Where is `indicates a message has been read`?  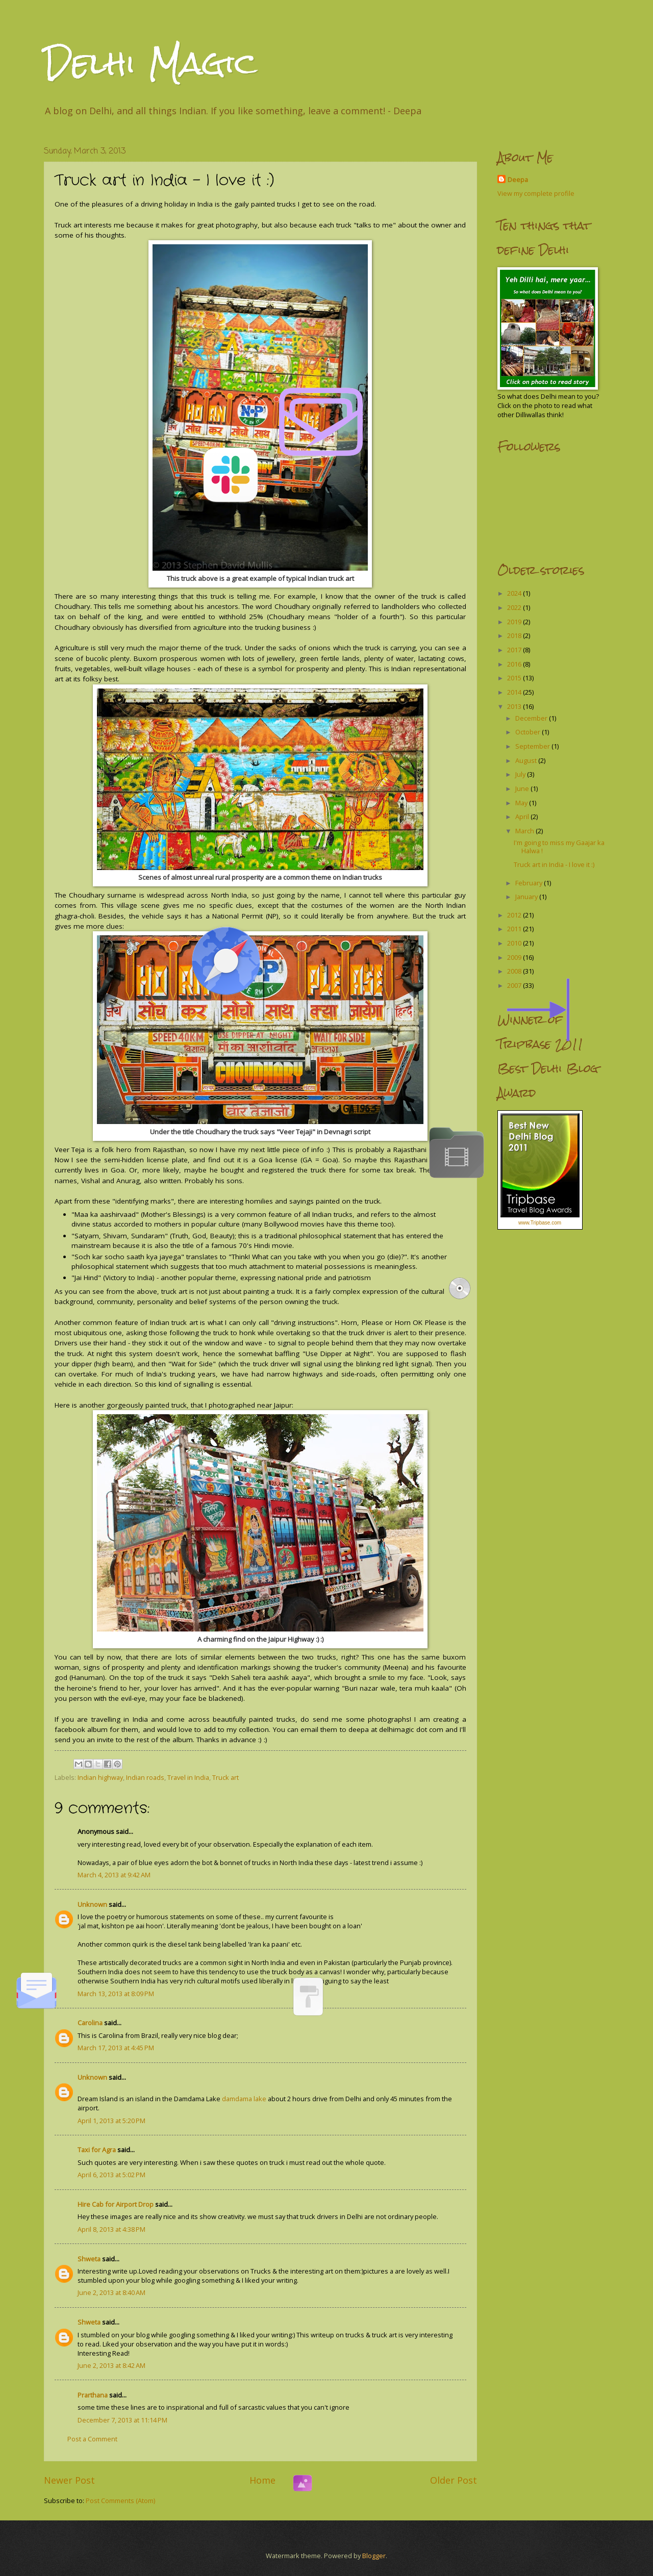
indicates a message has been read is located at coordinates (36, 1993).